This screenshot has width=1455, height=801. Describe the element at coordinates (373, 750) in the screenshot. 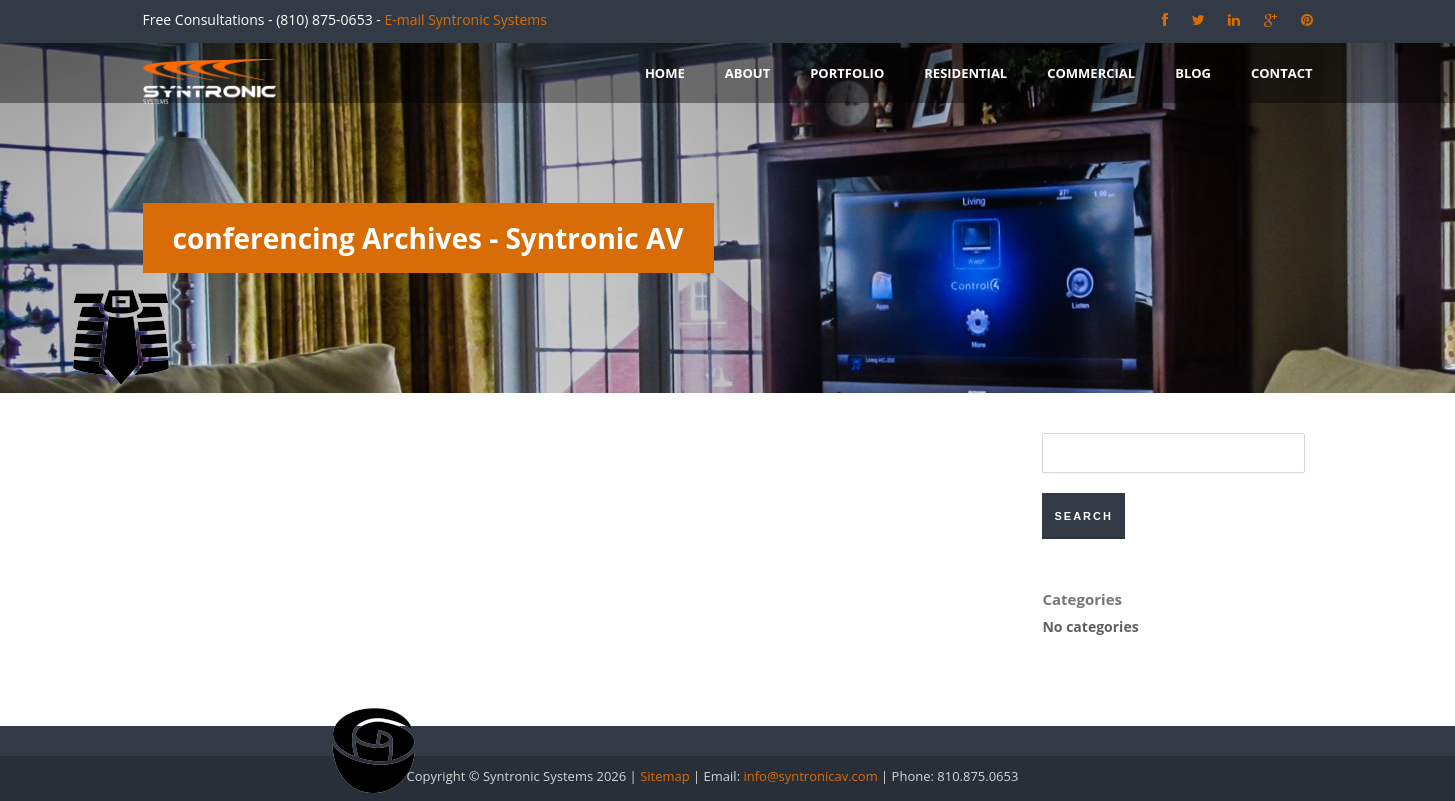

I see `indicates a blooming or growth animation effect` at that location.